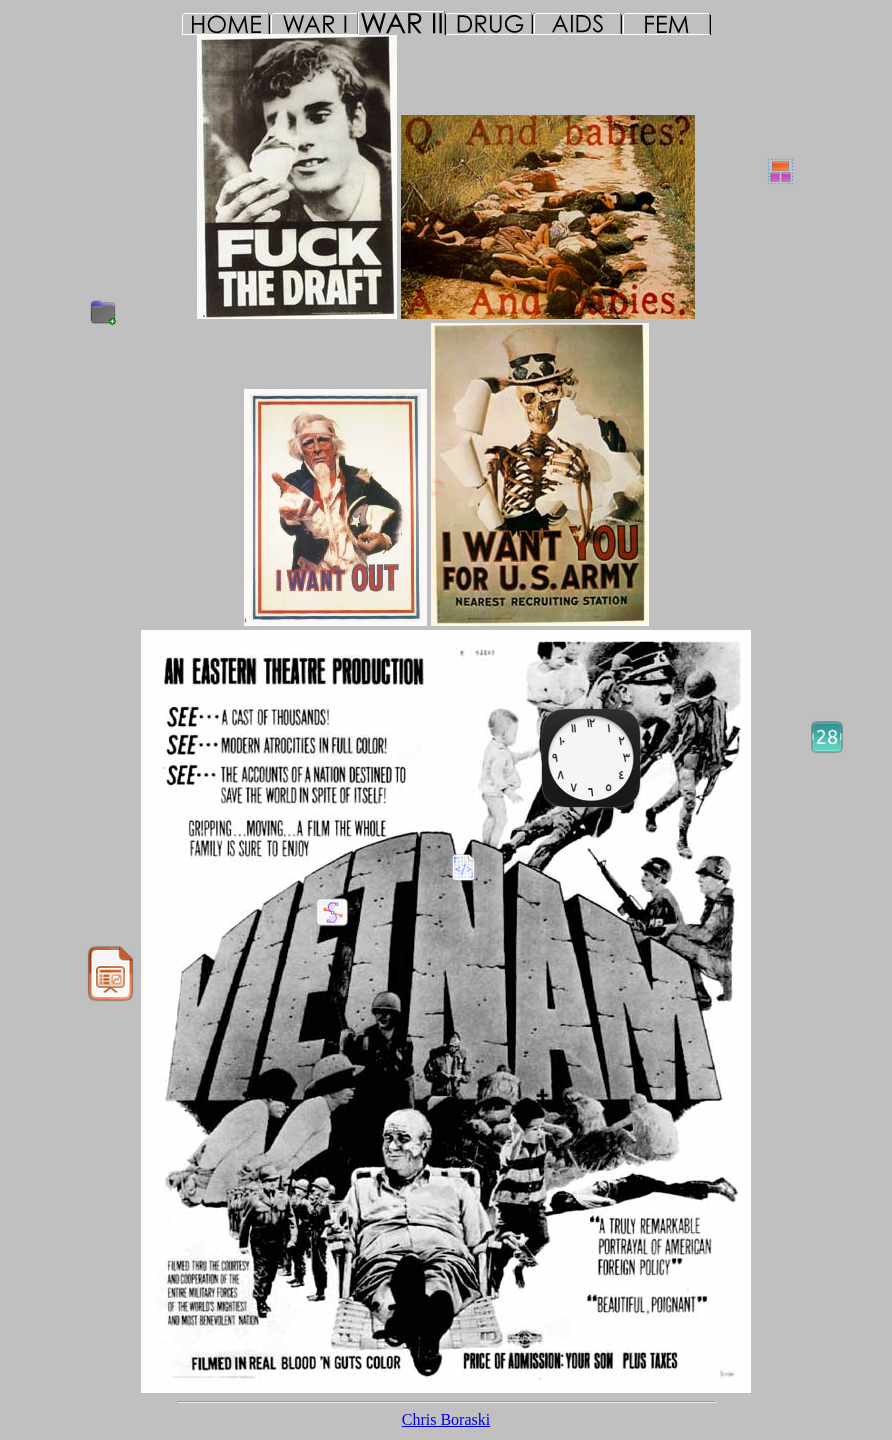  What do you see at coordinates (103, 312) in the screenshot?
I see `create a new folder` at bounding box center [103, 312].